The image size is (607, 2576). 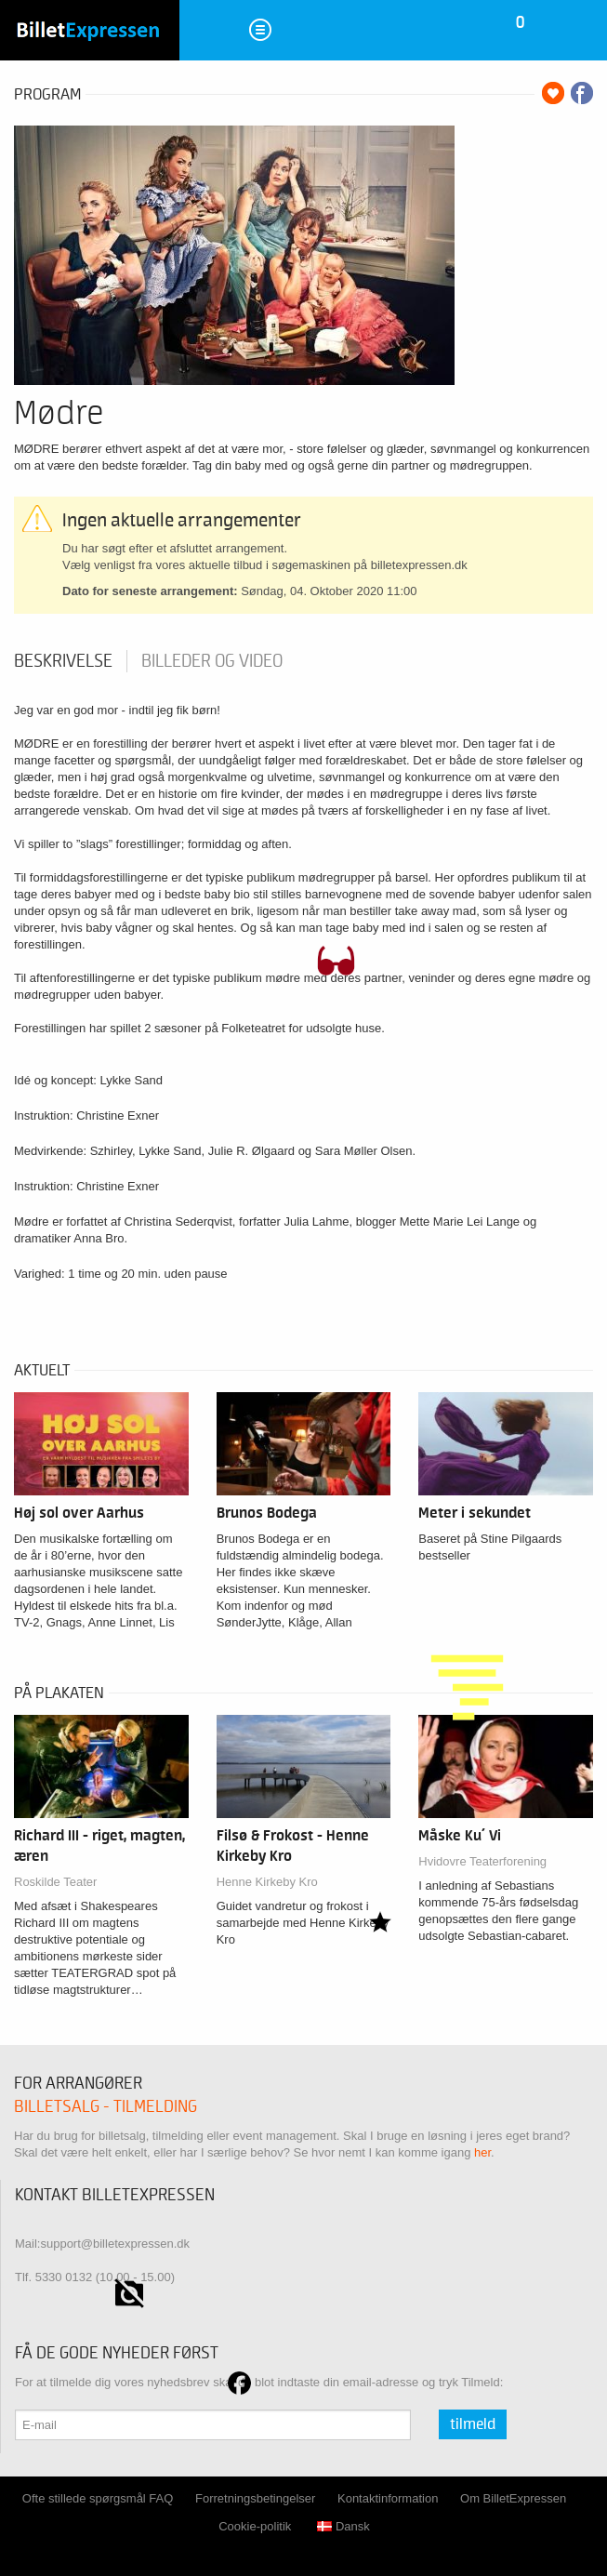 What do you see at coordinates (467, 1687) in the screenshot?
I see `indicates tornado or severe weather warning` at bounding box center [467, 1687].